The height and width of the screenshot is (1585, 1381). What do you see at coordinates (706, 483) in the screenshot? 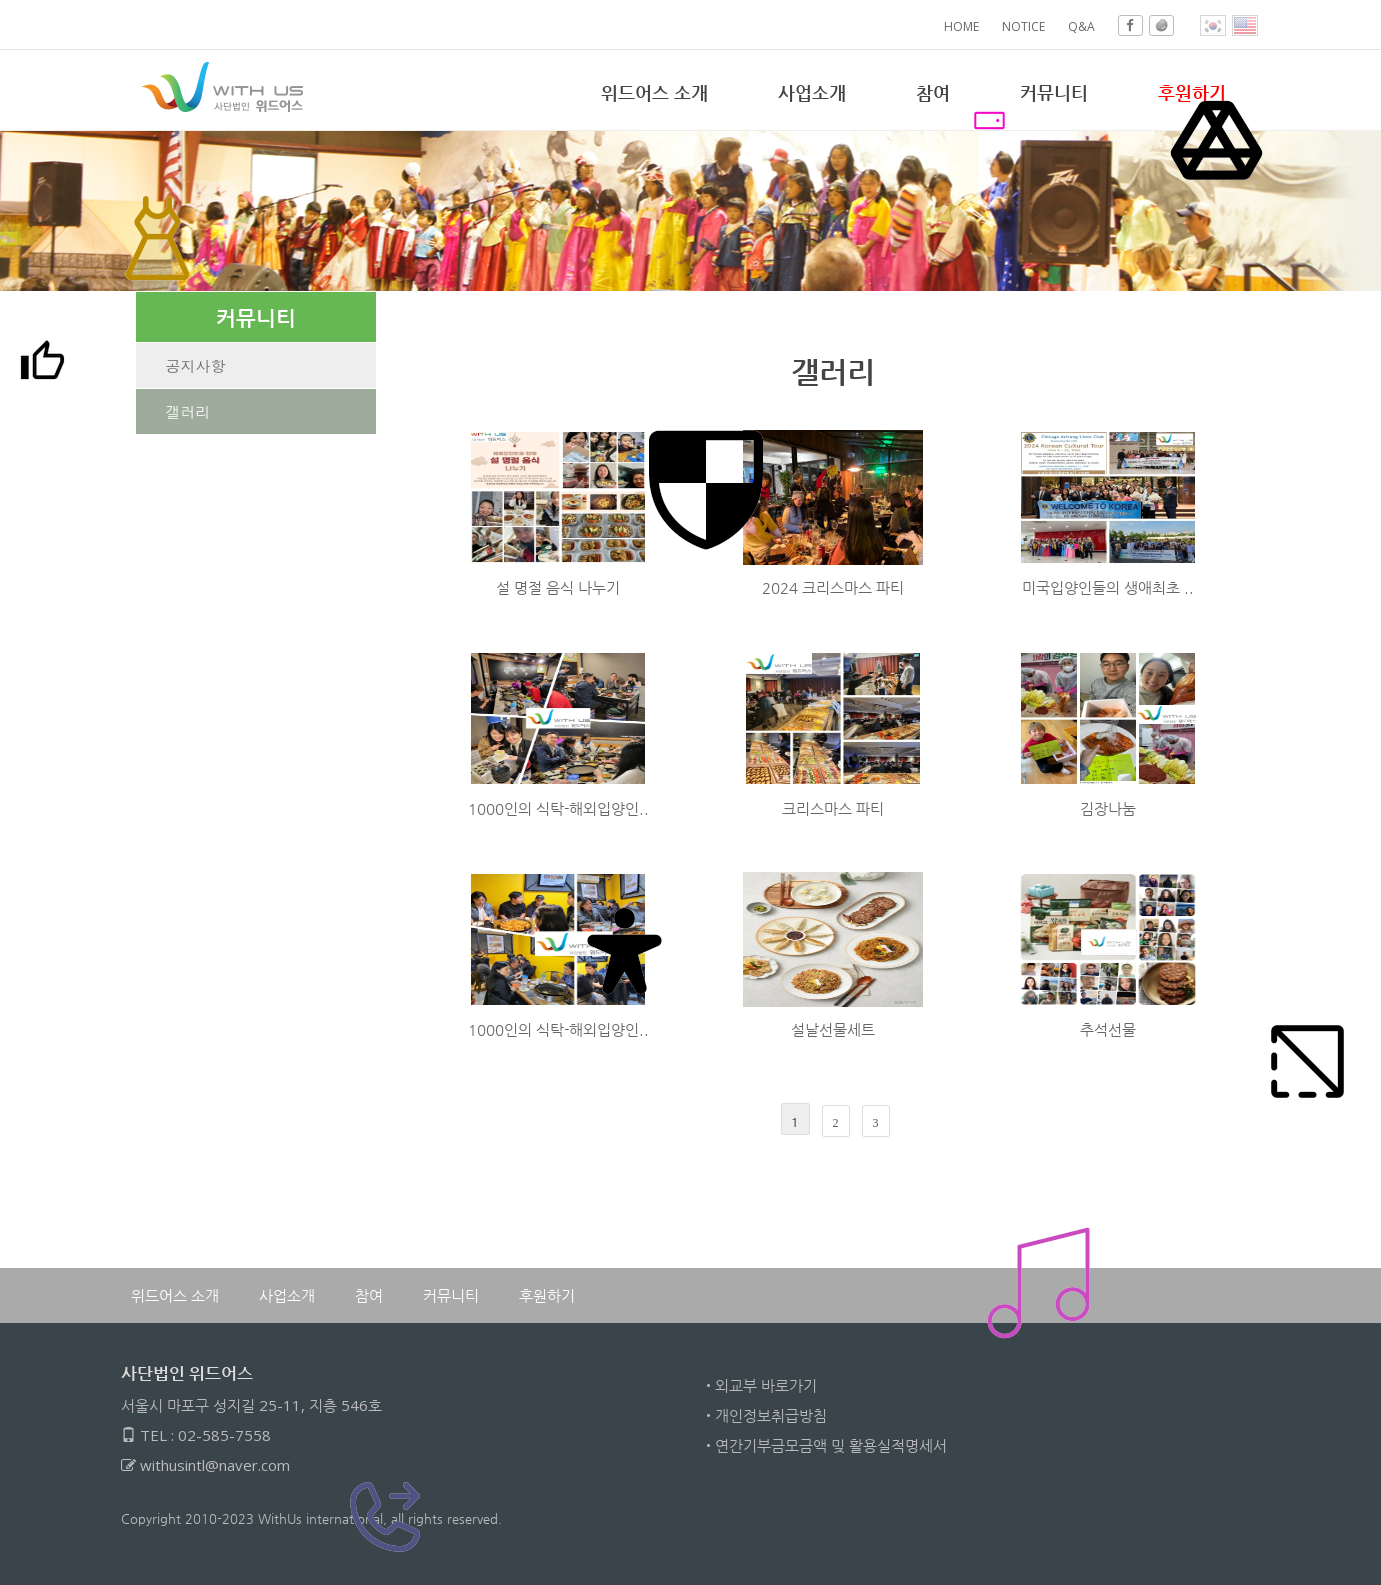
I see `indicates verified or secure status` at bounding box center [706, 483].